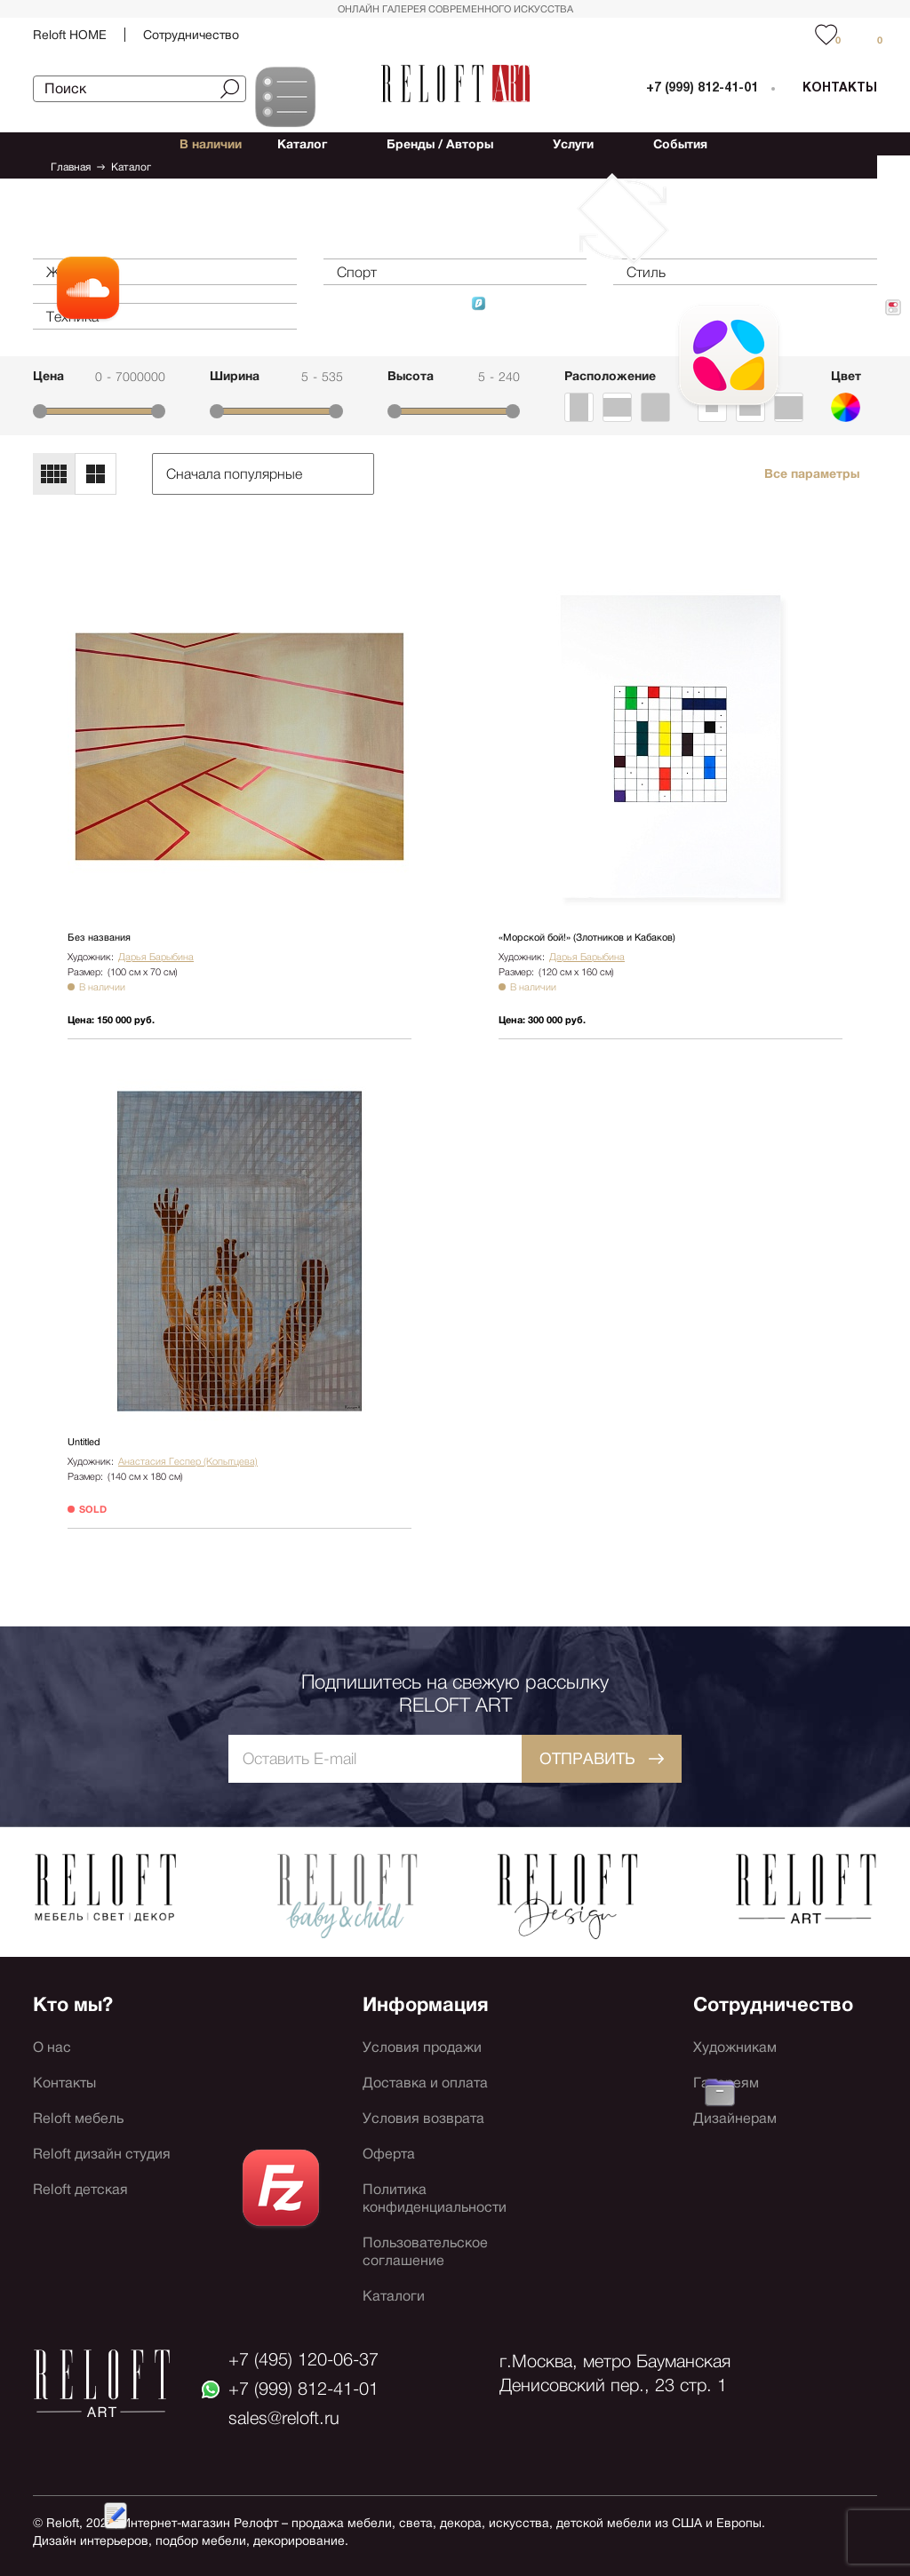 This screenshot has height=2576, width=910. Describe the element at coordinates (623, 219) in the screenshot. I see `screen rotation is enabled` at that location.